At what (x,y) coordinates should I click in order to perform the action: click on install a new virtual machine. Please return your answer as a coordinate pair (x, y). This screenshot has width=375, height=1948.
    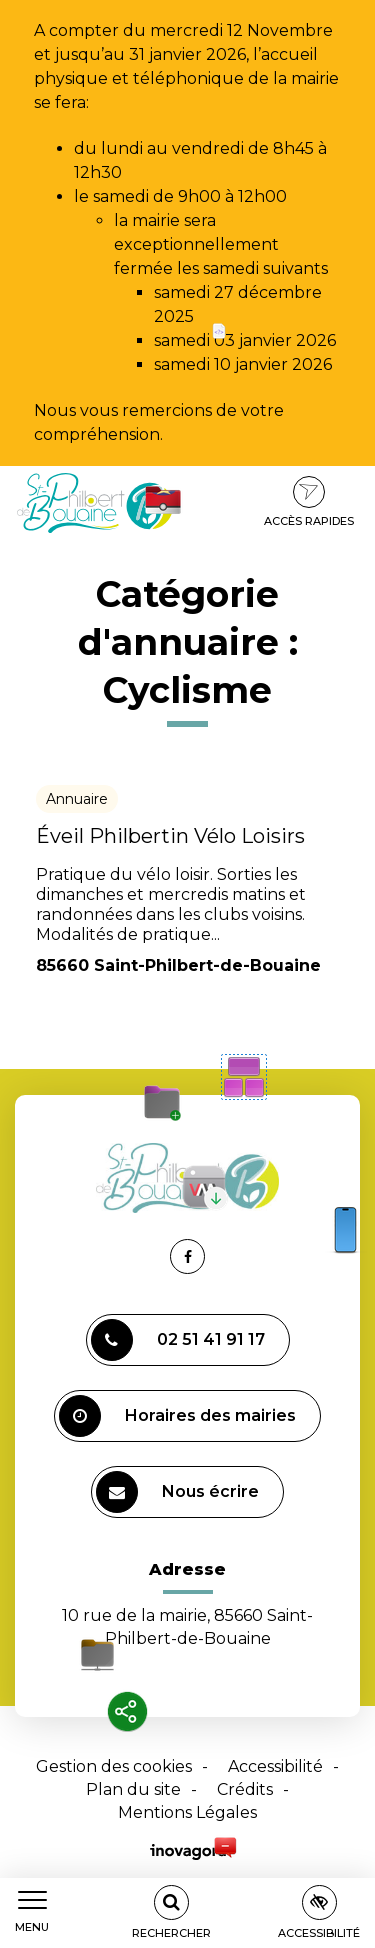
    Looking at the image, I should click on (204, 1187).